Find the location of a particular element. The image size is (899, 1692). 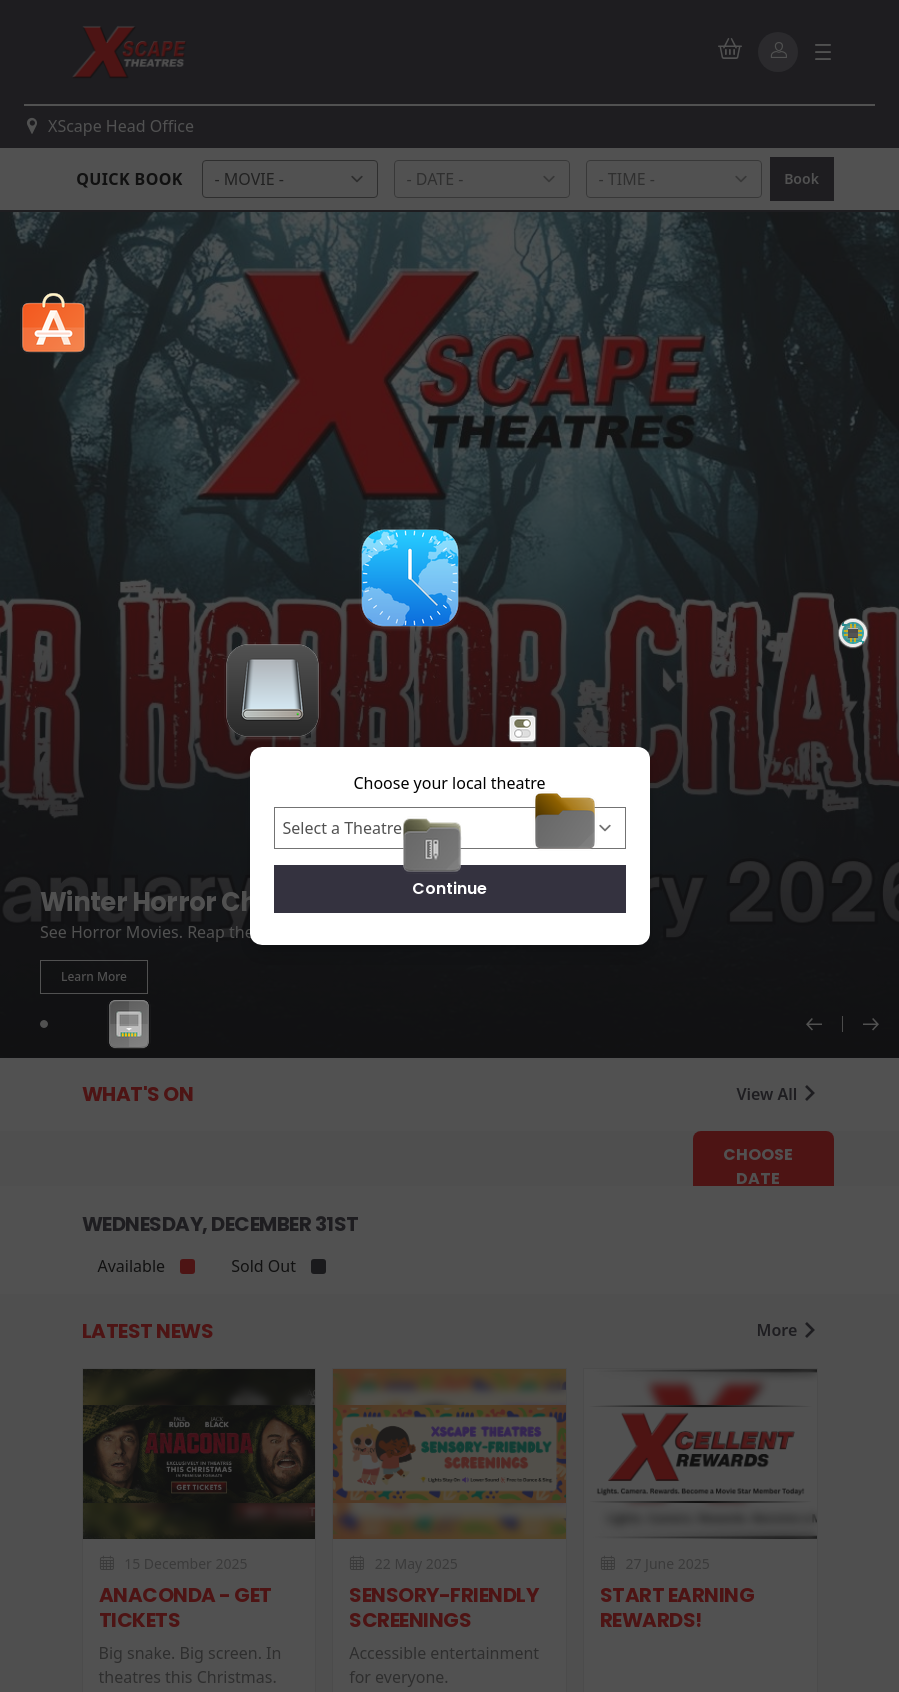

open network time protocol settings is located at coordinates (410, 578).